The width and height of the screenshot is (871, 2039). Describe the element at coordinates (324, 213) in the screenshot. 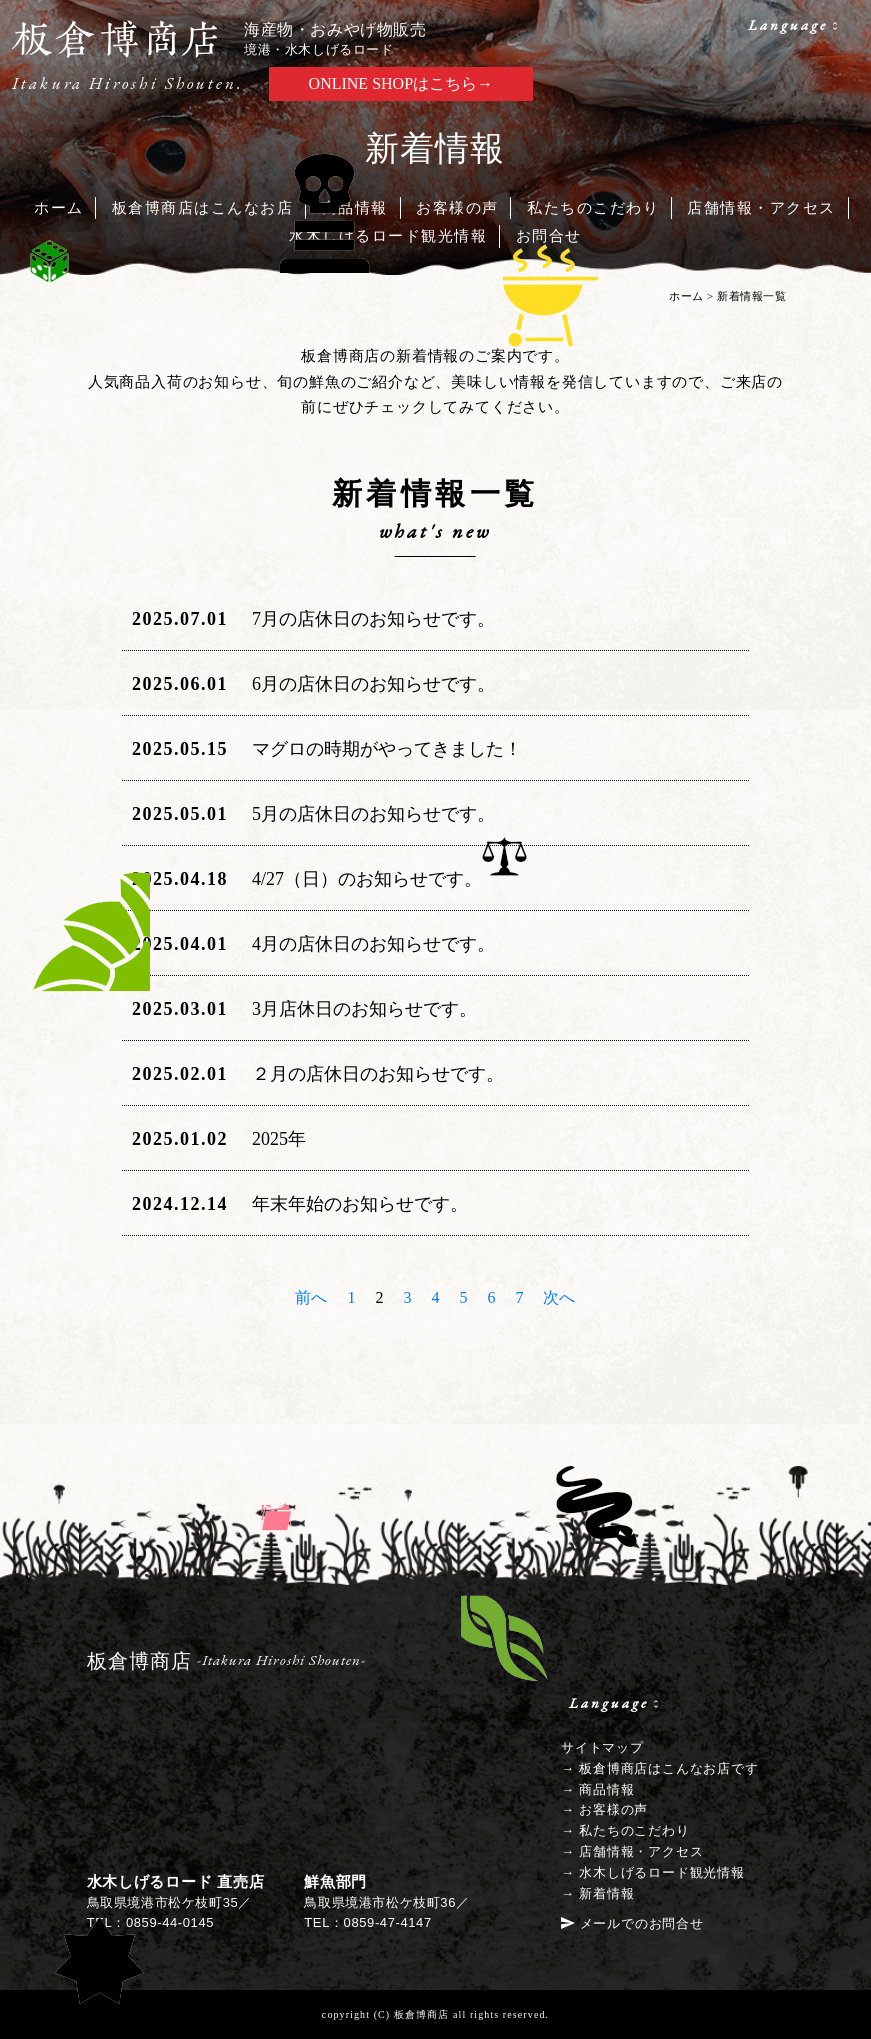

I see `indicates a telefrag kill in-game` at that location.